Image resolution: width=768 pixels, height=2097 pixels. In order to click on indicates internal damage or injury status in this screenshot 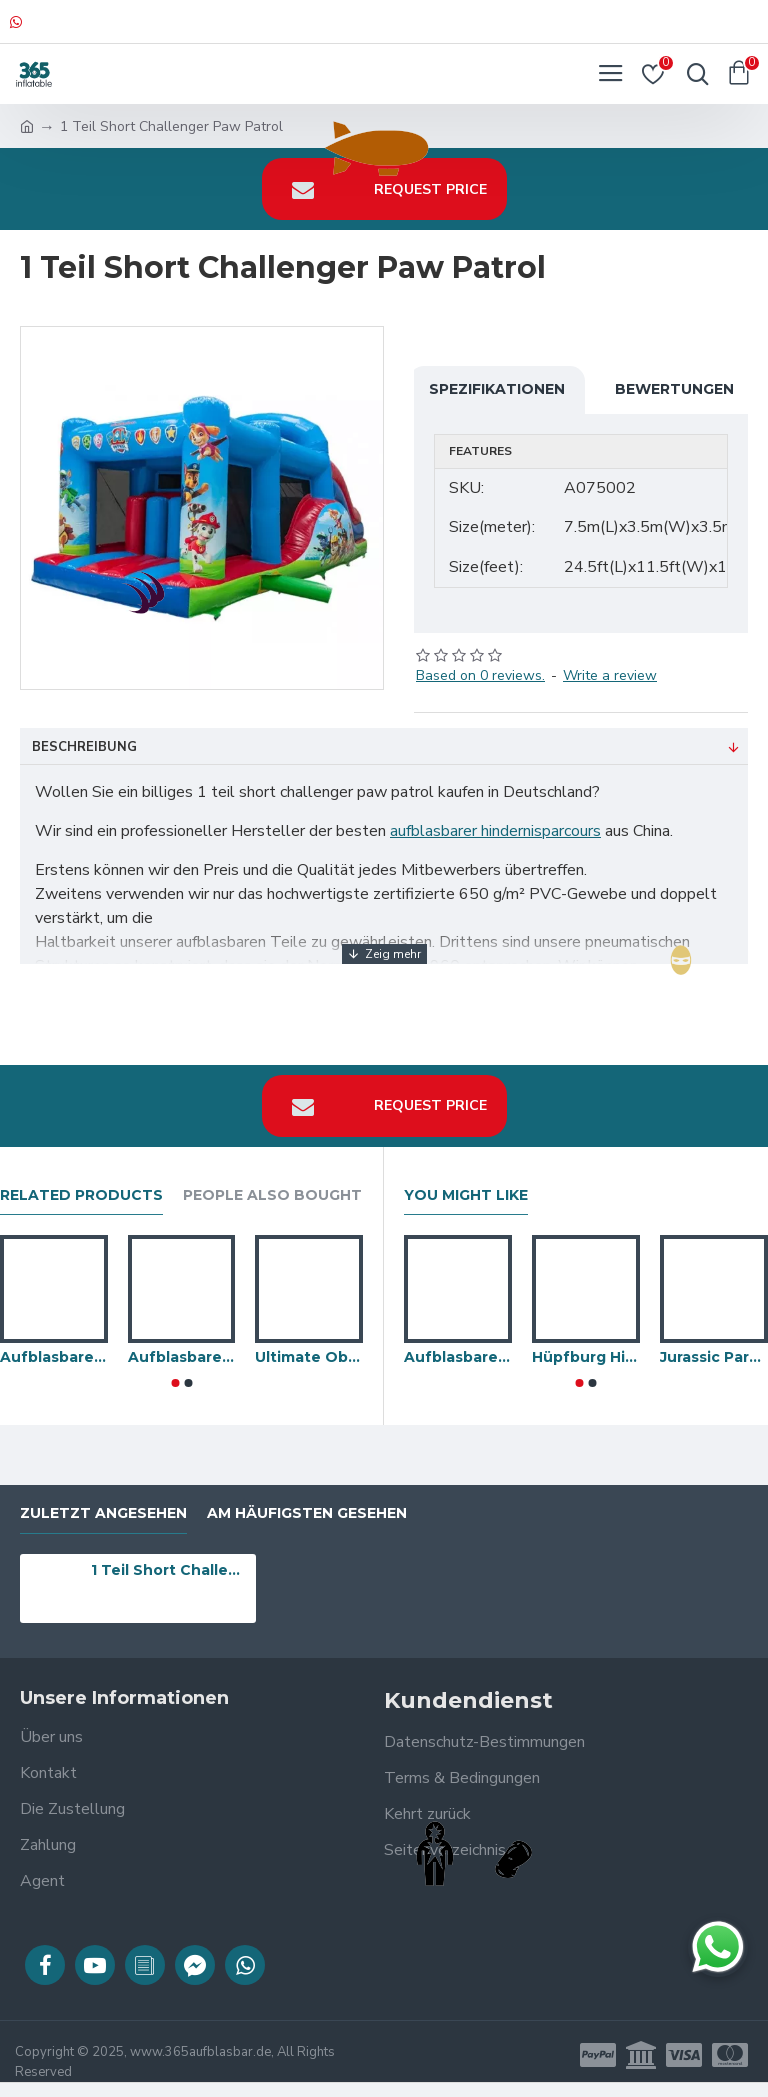, I will do `click(434, 1853)`.